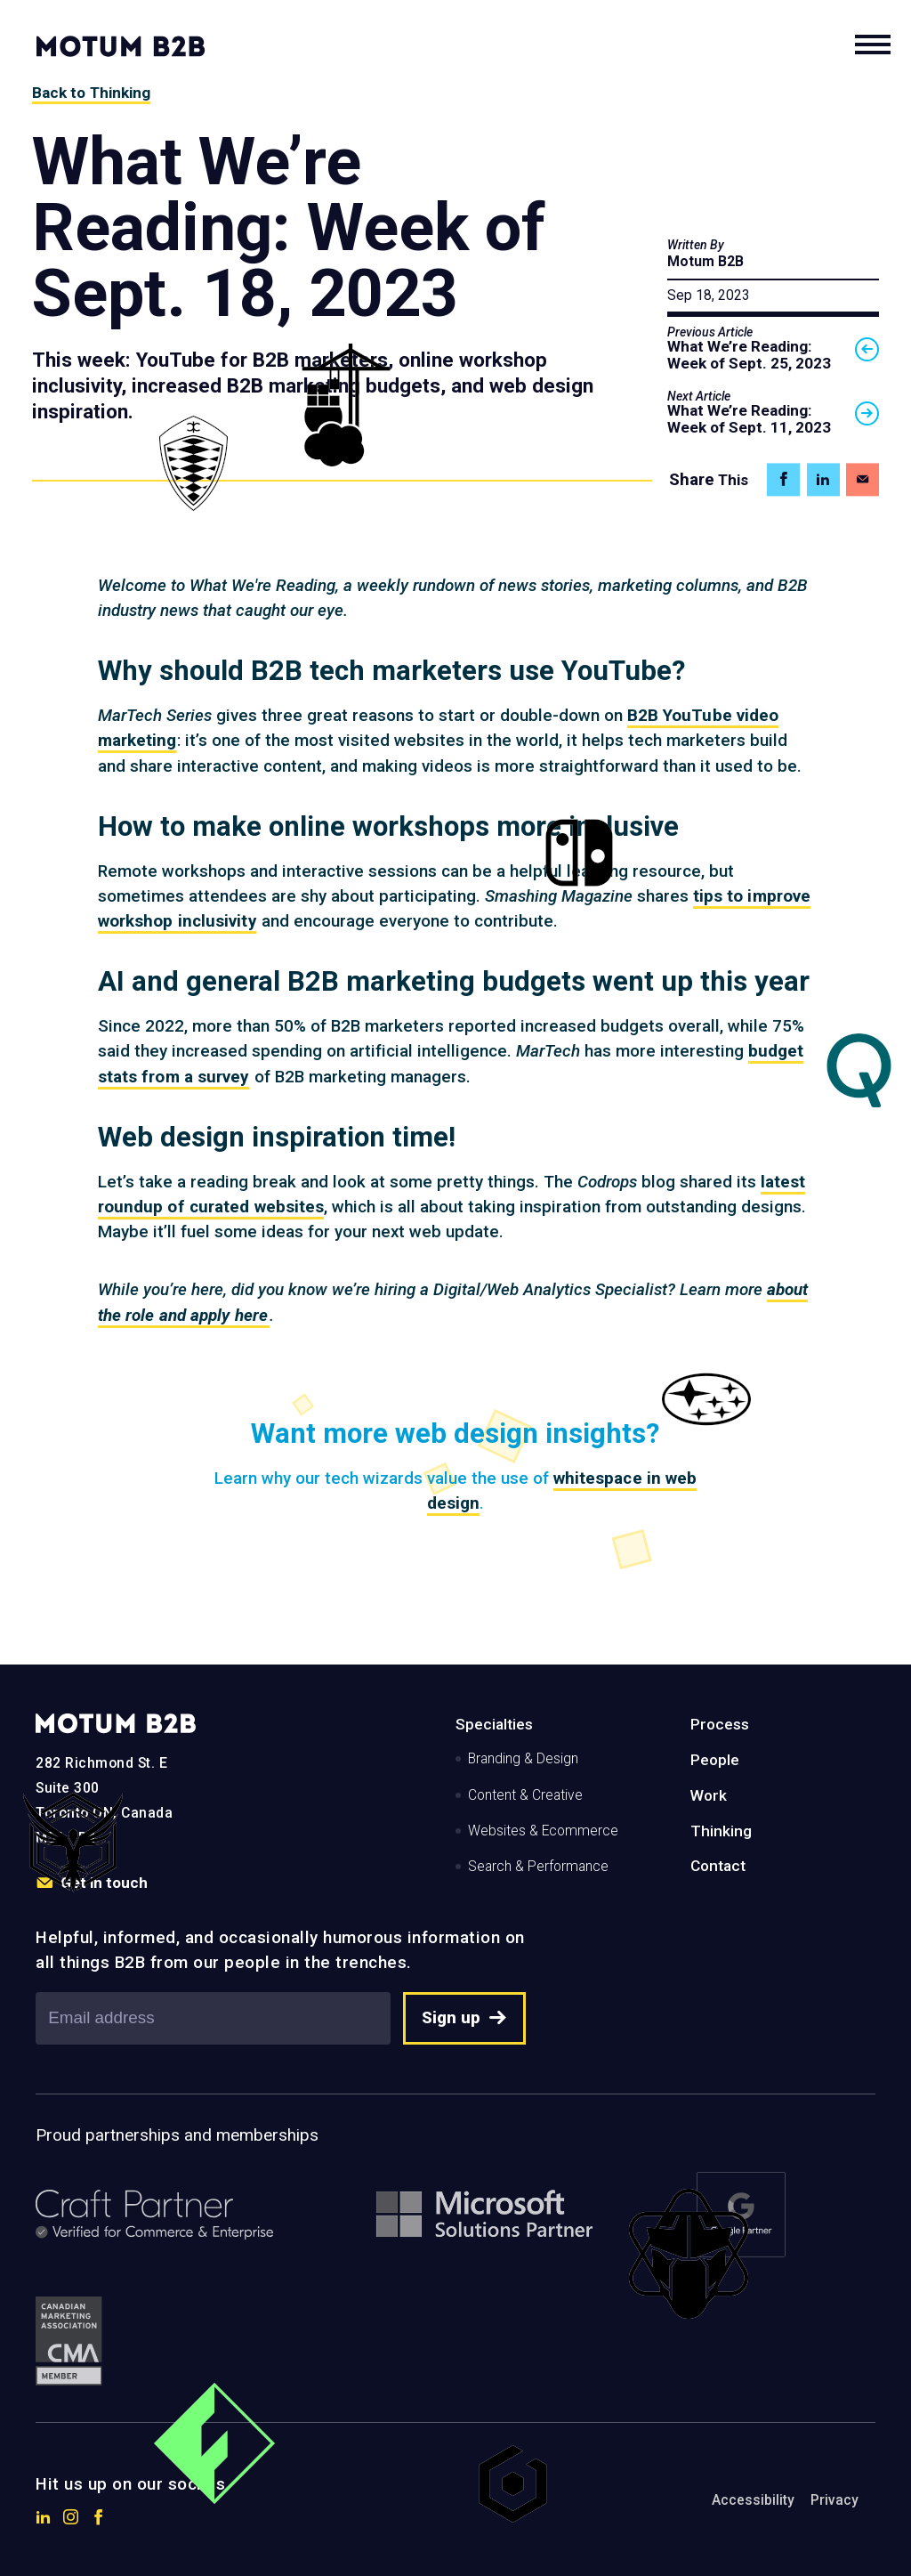 This screenshot has width=911, height=2576. I want to click on nintendo switch app or related service, so click(579, 853).